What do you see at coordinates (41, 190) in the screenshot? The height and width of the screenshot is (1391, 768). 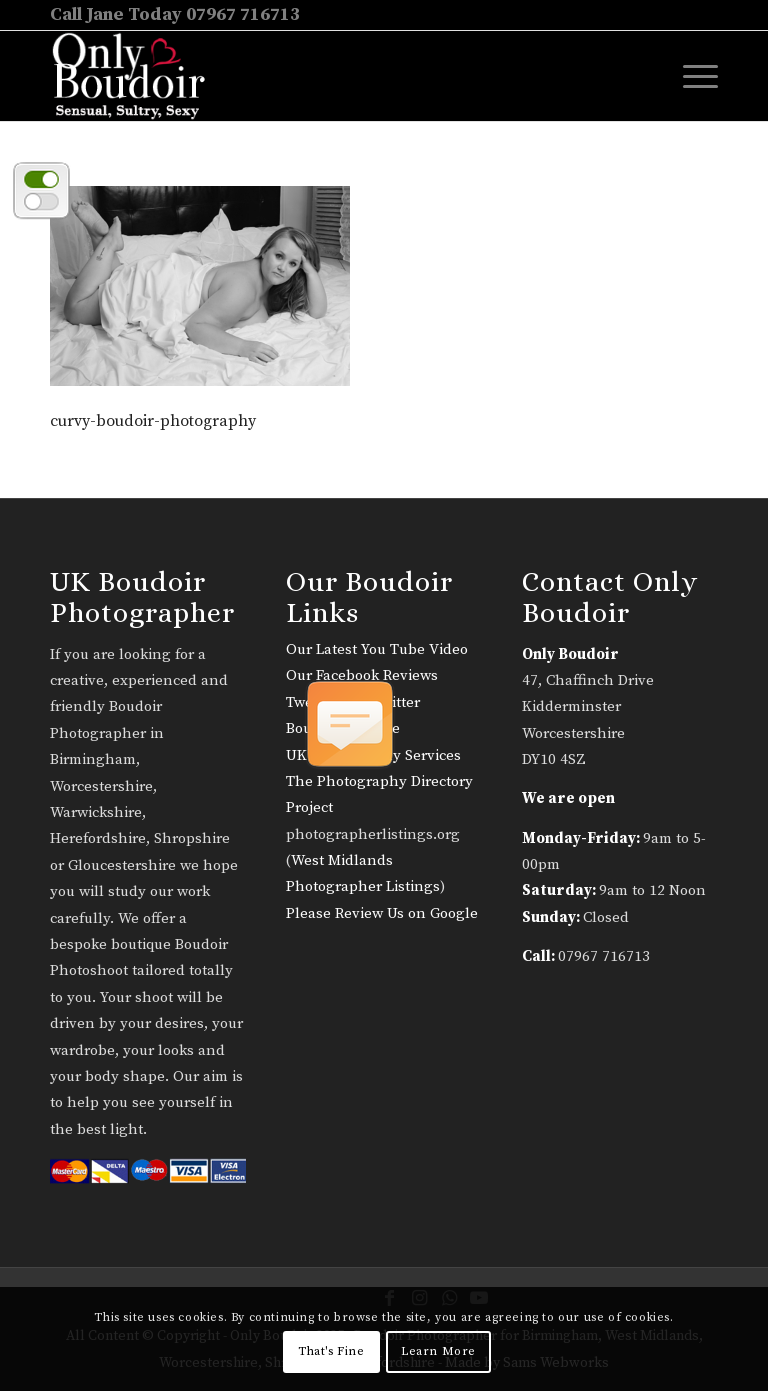 I see `open system settings or preferences` at bounding box center [41, 190].